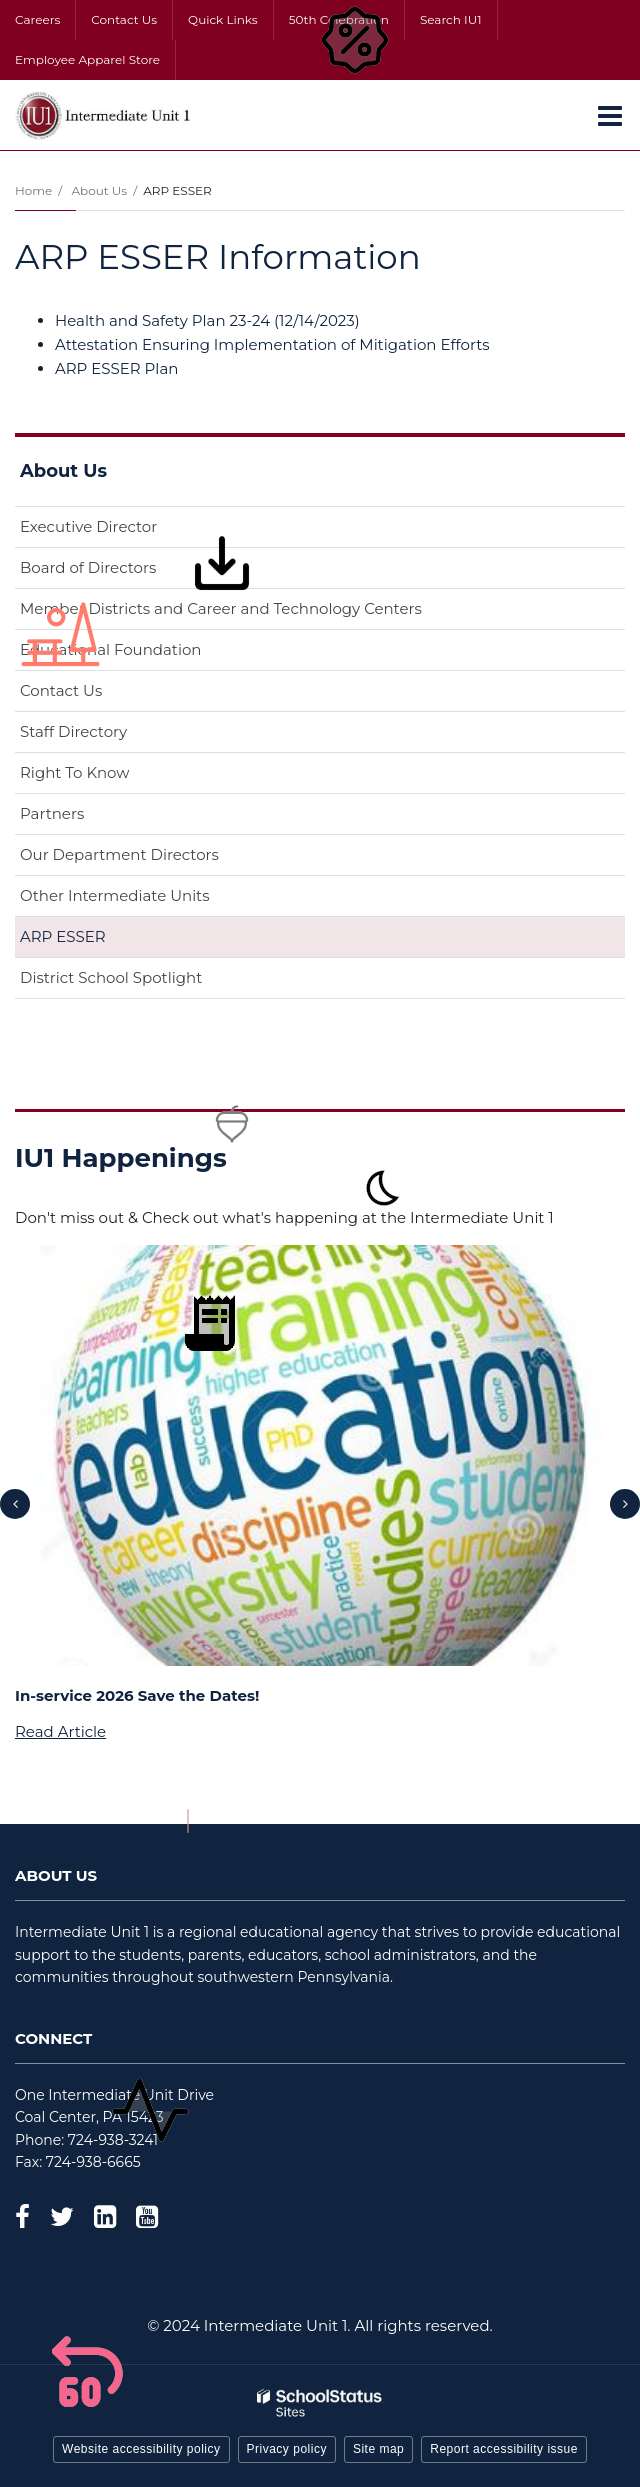  Describe the element at coordinates (85, 2373) in the screenshot. I see `rewind 60 seconds` at that location.